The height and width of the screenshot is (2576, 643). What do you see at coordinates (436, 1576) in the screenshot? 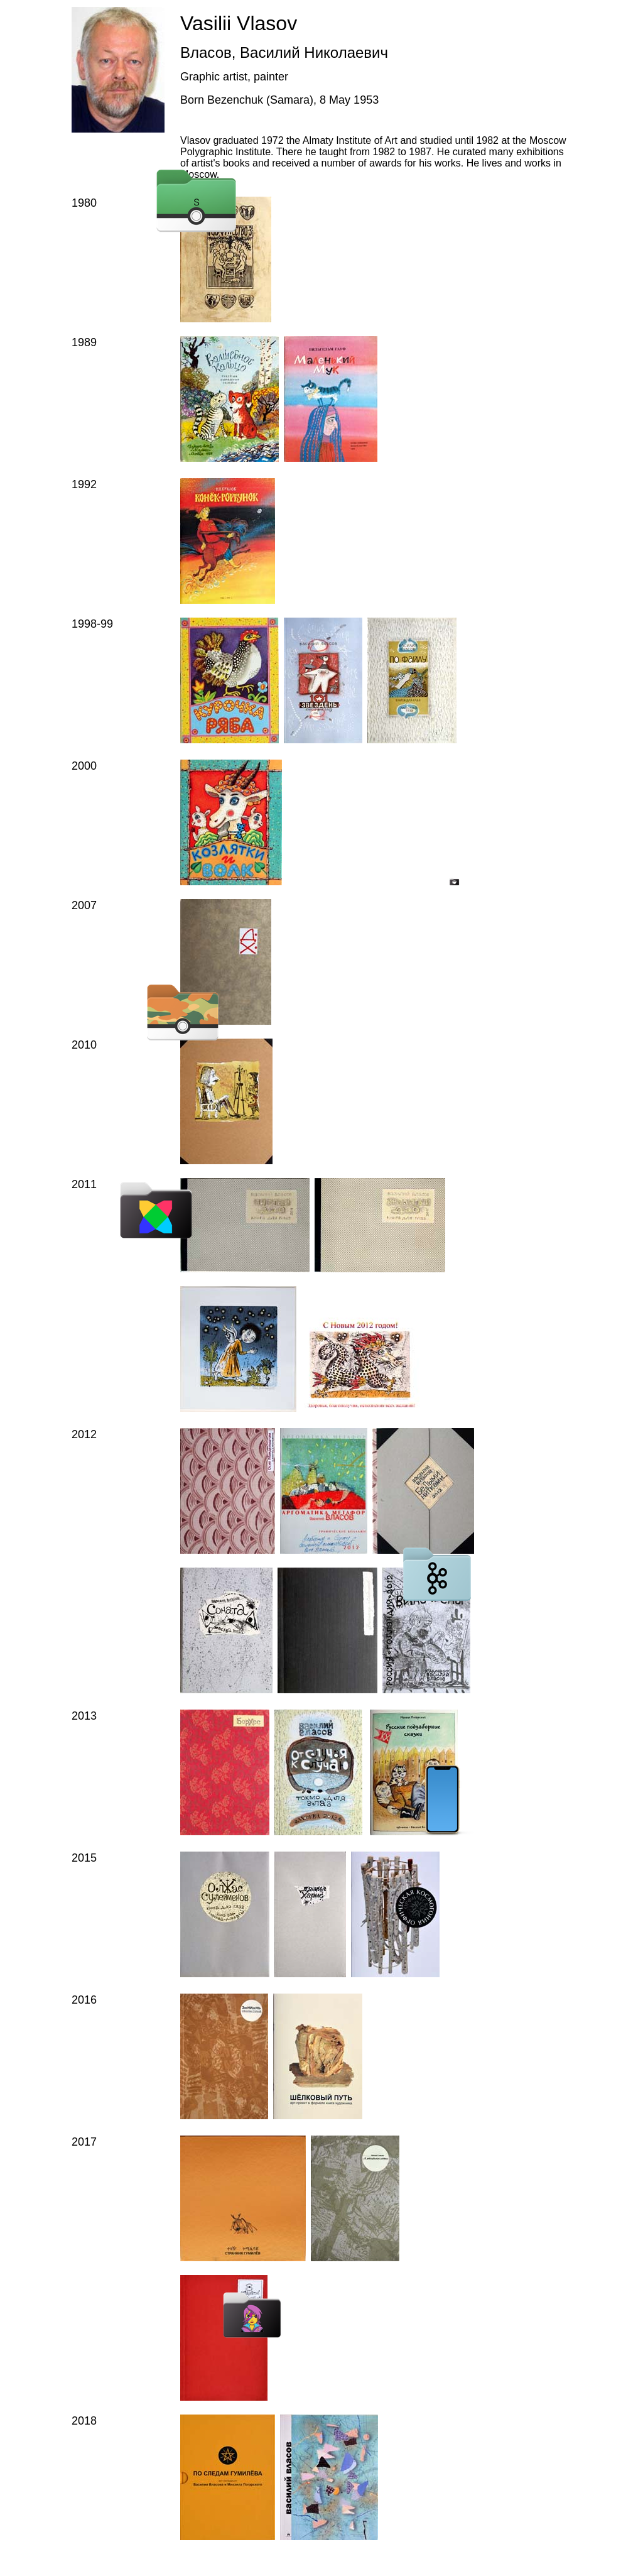
I see `folder containing apache kafka configuration files` at bounding box center [436, 1576].